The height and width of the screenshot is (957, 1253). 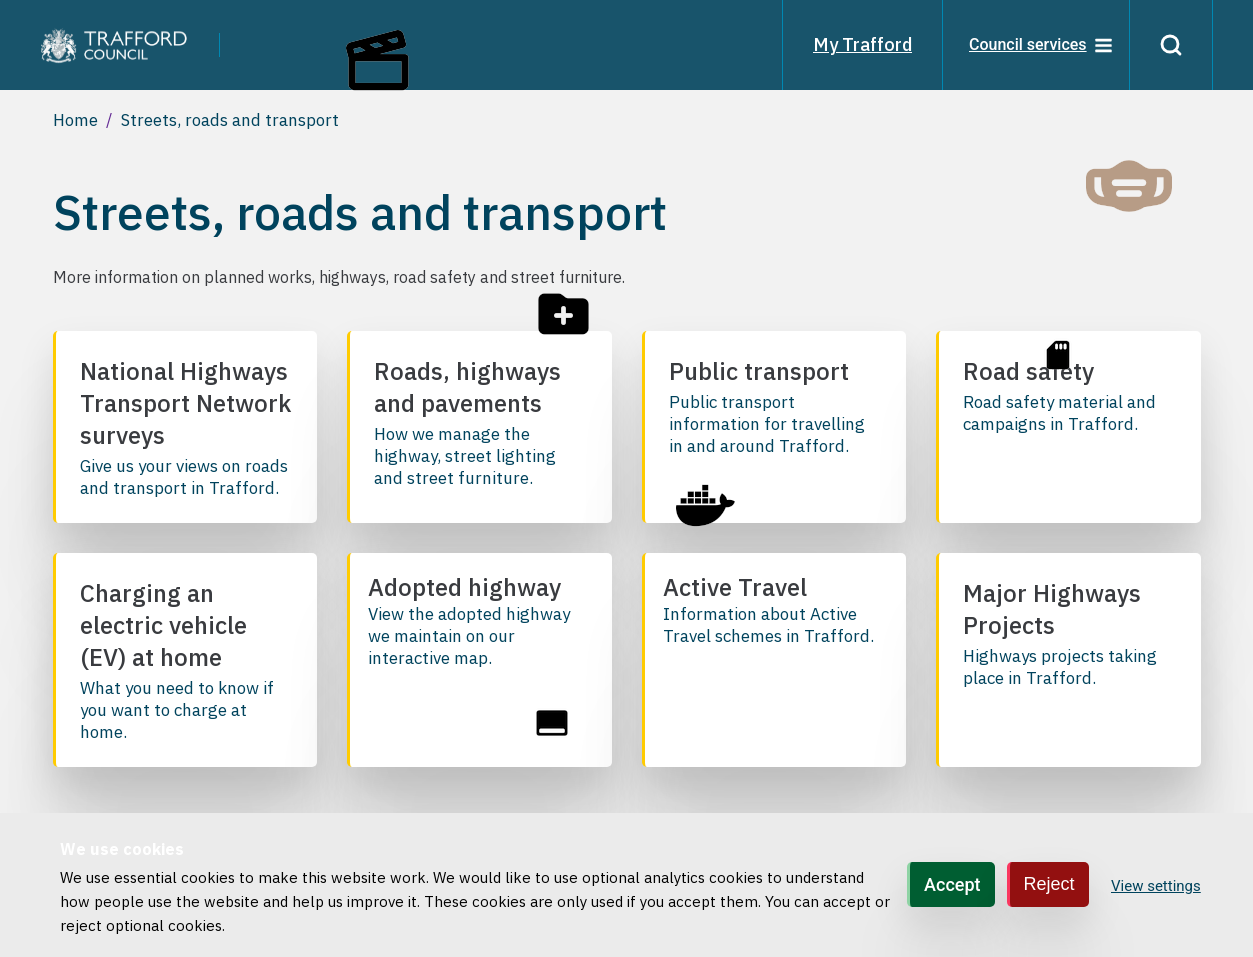 What do you see at coordinates (705, 505) in the screenshot?
I see `docker container platform logo` at bounding box center [705, 505].